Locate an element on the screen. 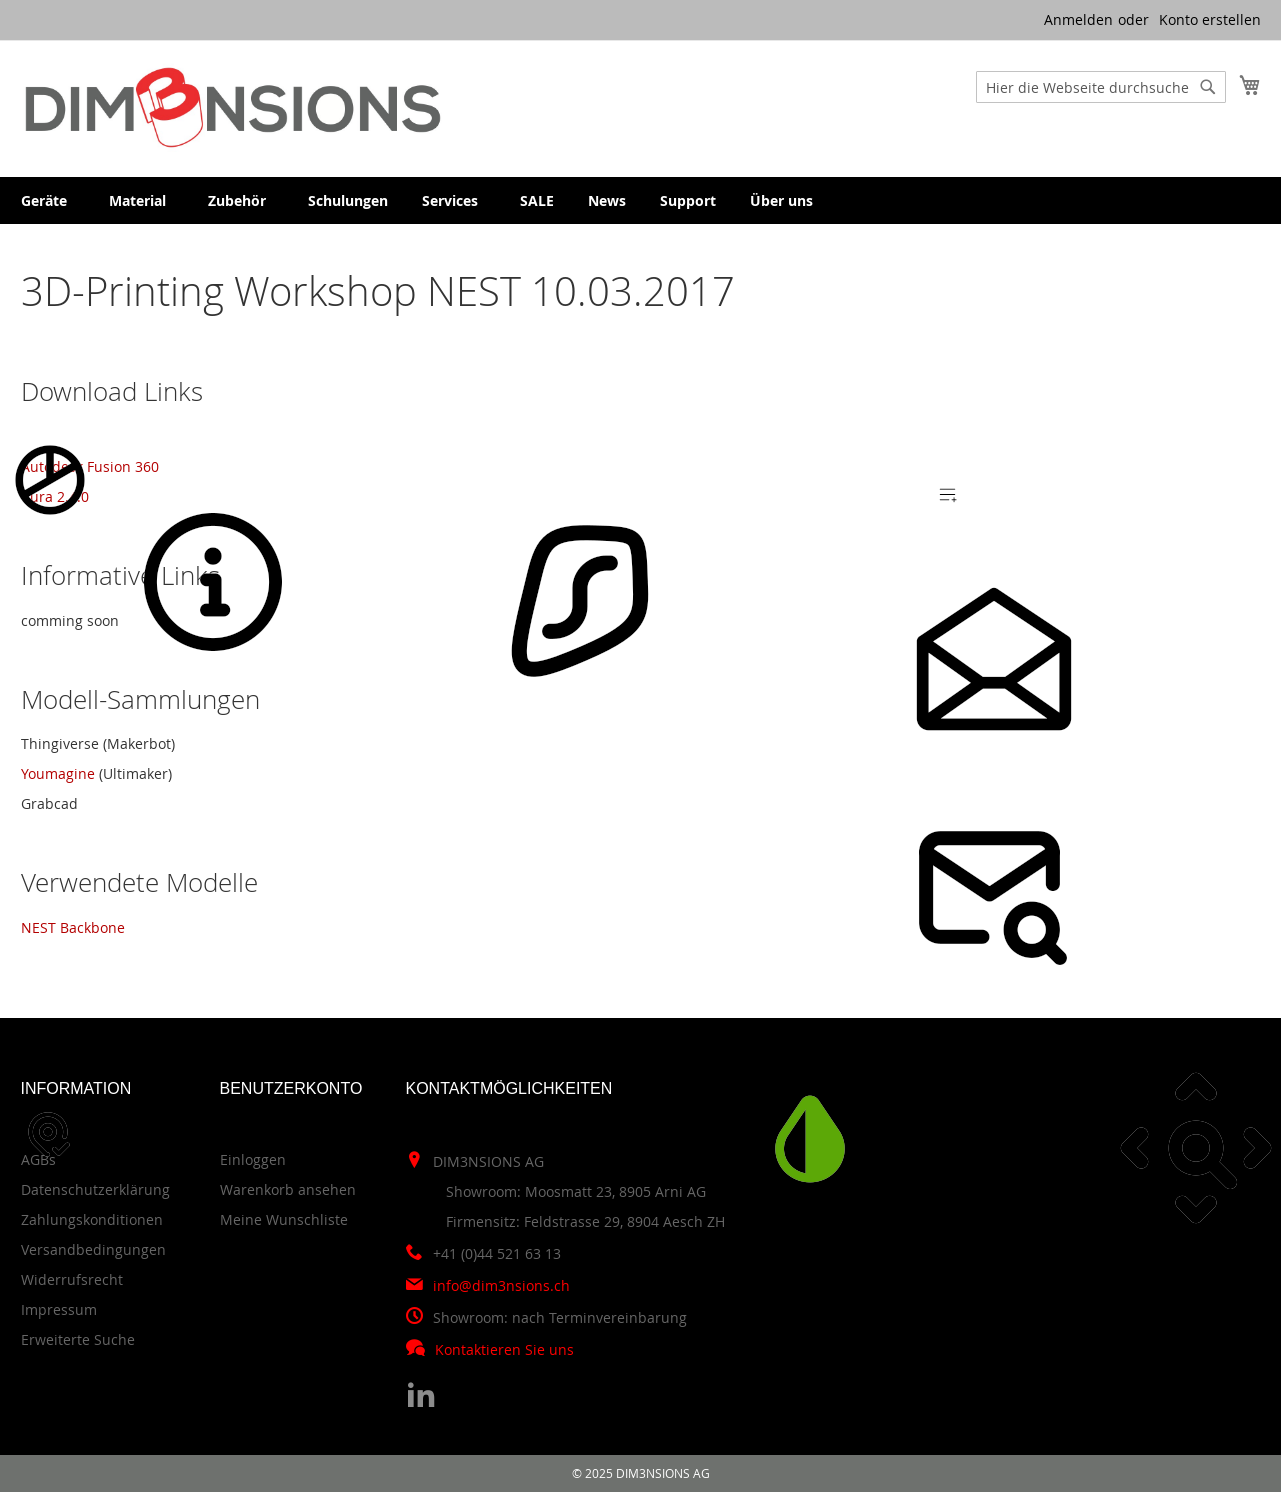 This screenshot has height=1492, width=1281. open surfshark vpn app is located at coordinates (580, 601).